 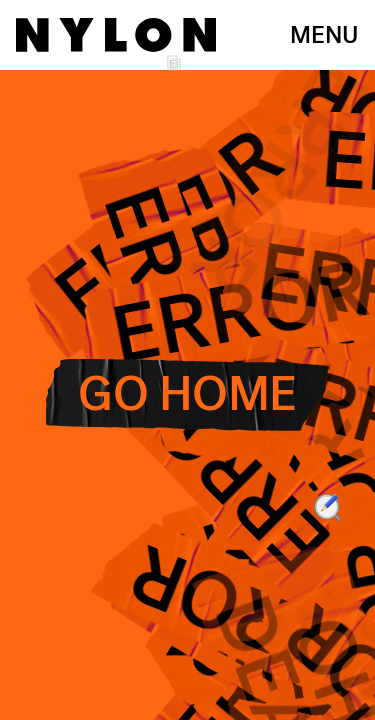 I want to click on indicates a SQL database file, so click(x=174, y=63).